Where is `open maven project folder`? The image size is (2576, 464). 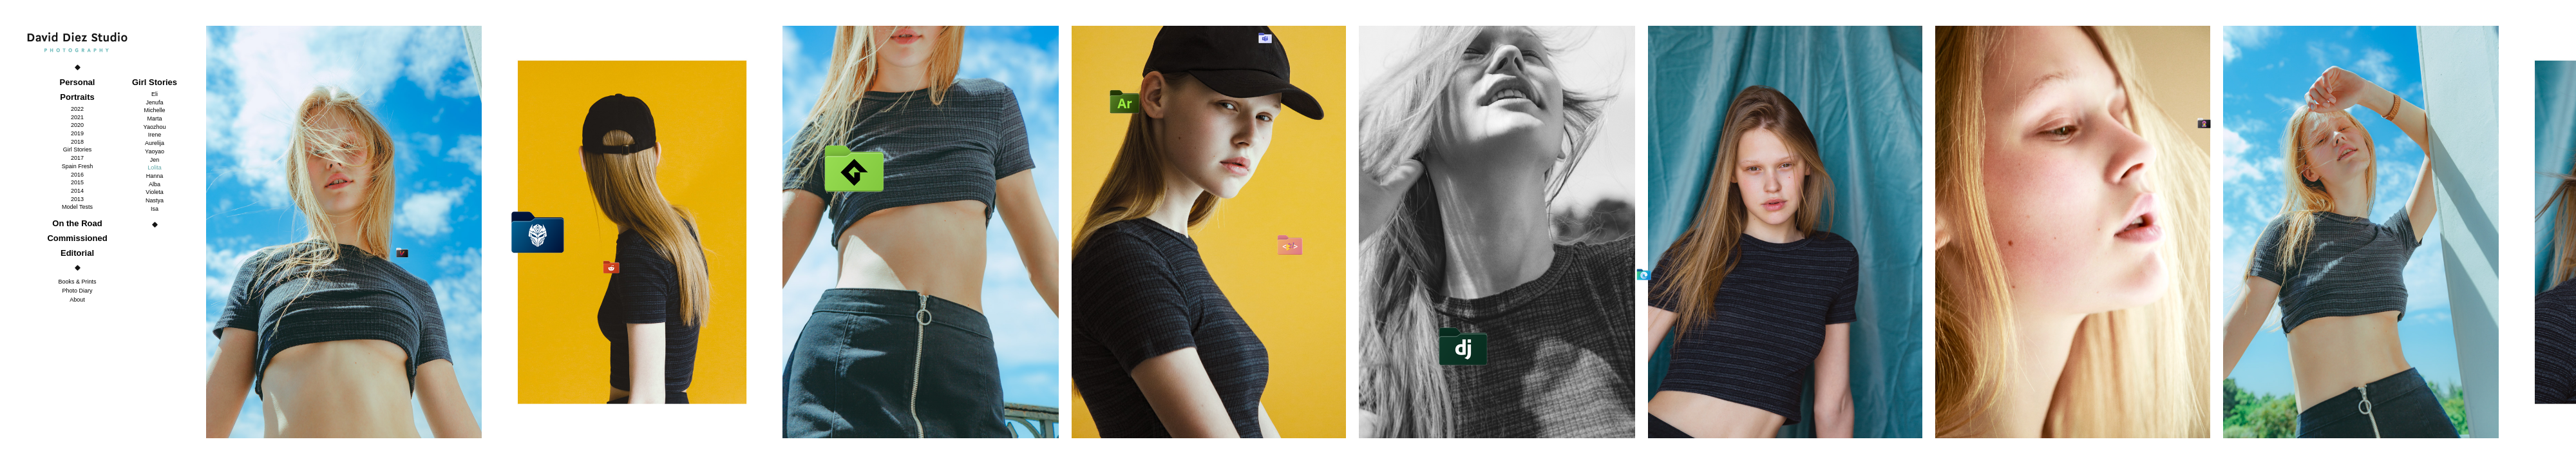
open maven project folder is located at coordinates (402, 253).